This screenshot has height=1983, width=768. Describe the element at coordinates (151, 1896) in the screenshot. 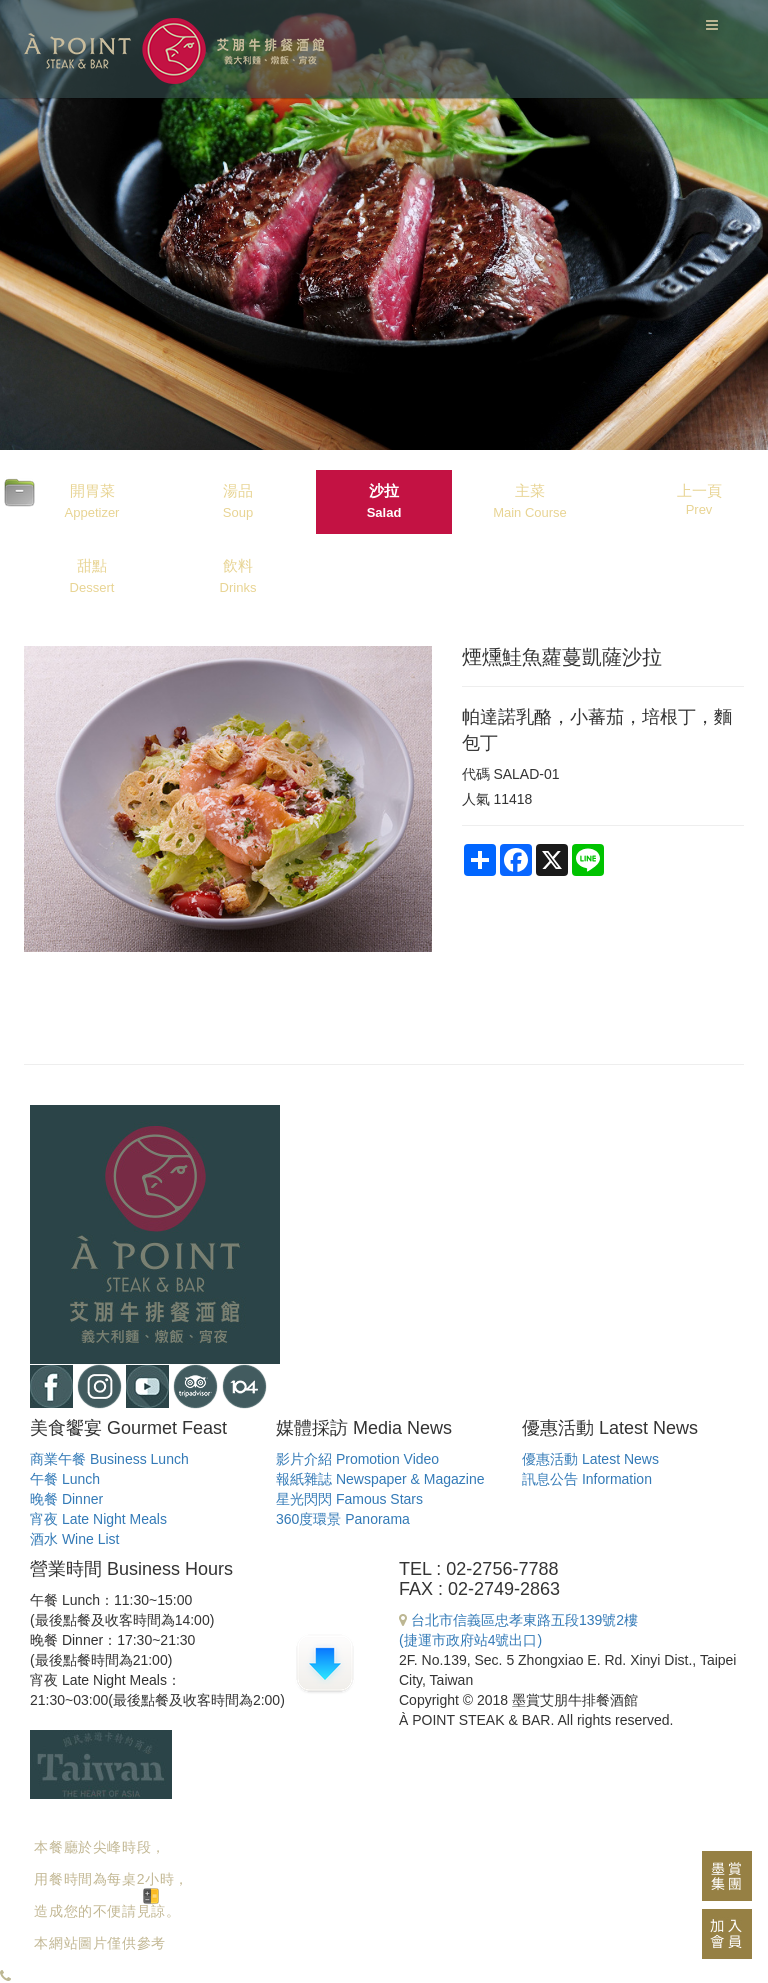

I see `open the calculator app` at that location.